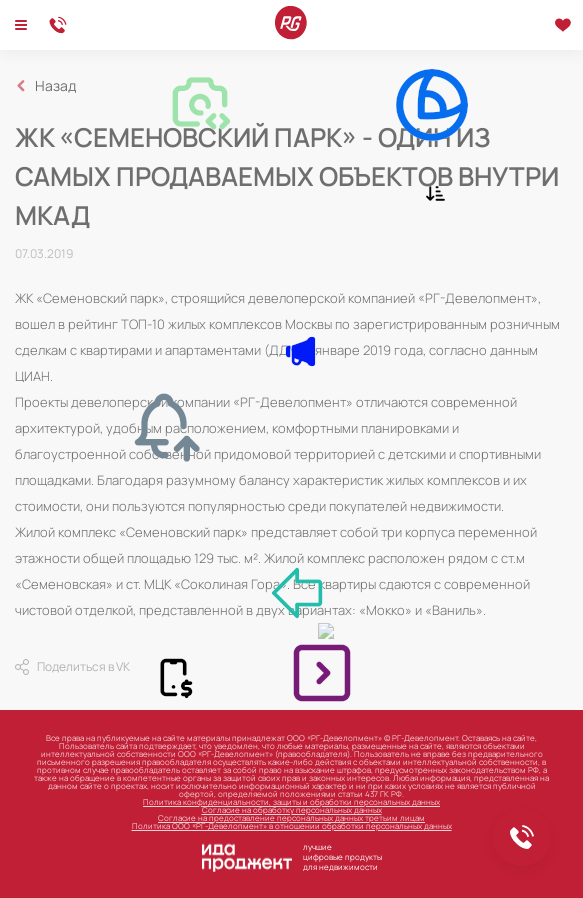 This screenshot has width=583, height=898. I want to click on upload or export notification settings, so click(164, 426).